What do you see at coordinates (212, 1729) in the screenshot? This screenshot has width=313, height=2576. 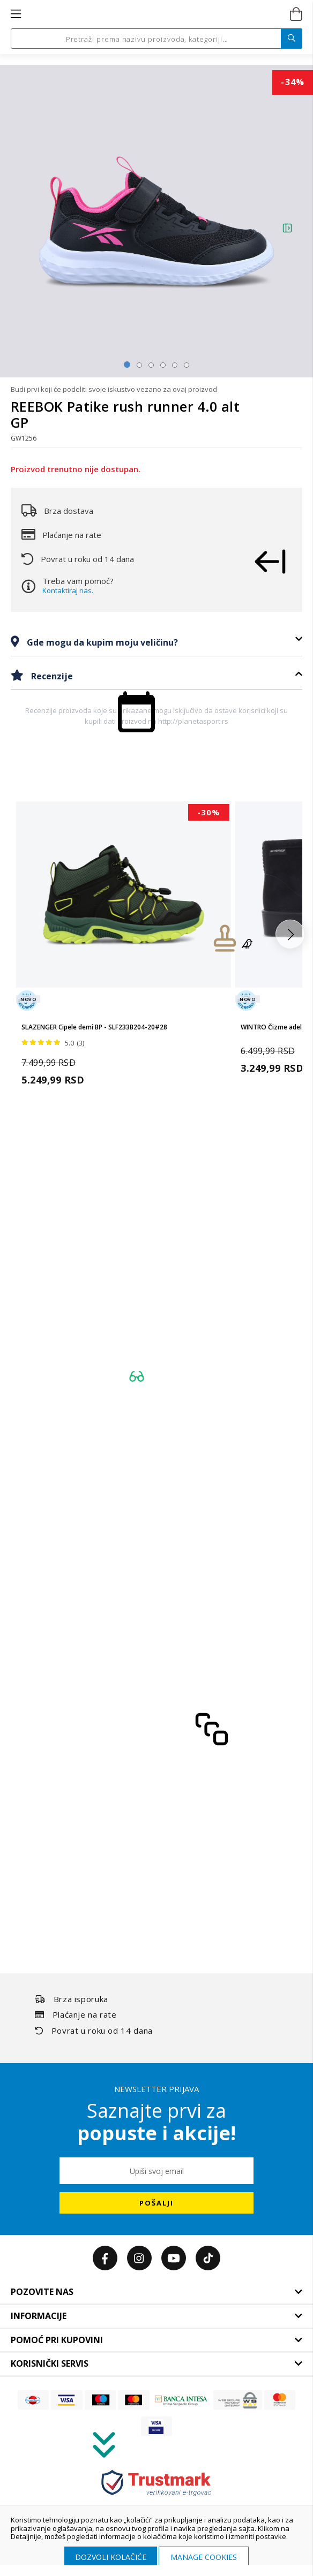 I see `view stacked layers or cards` at bounding box center [212, 1729].